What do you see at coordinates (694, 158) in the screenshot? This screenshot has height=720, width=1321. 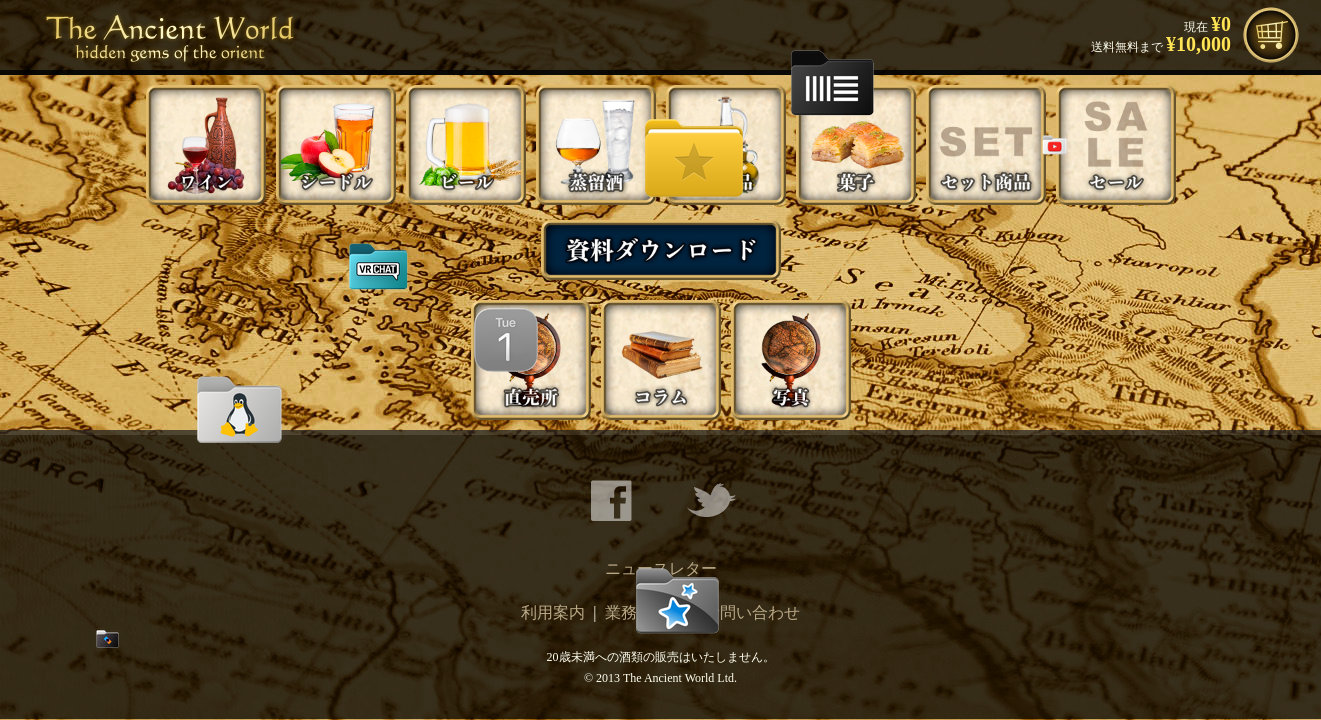 I see `access your bookmarked or favorite files` at bounding box center [694, 158].